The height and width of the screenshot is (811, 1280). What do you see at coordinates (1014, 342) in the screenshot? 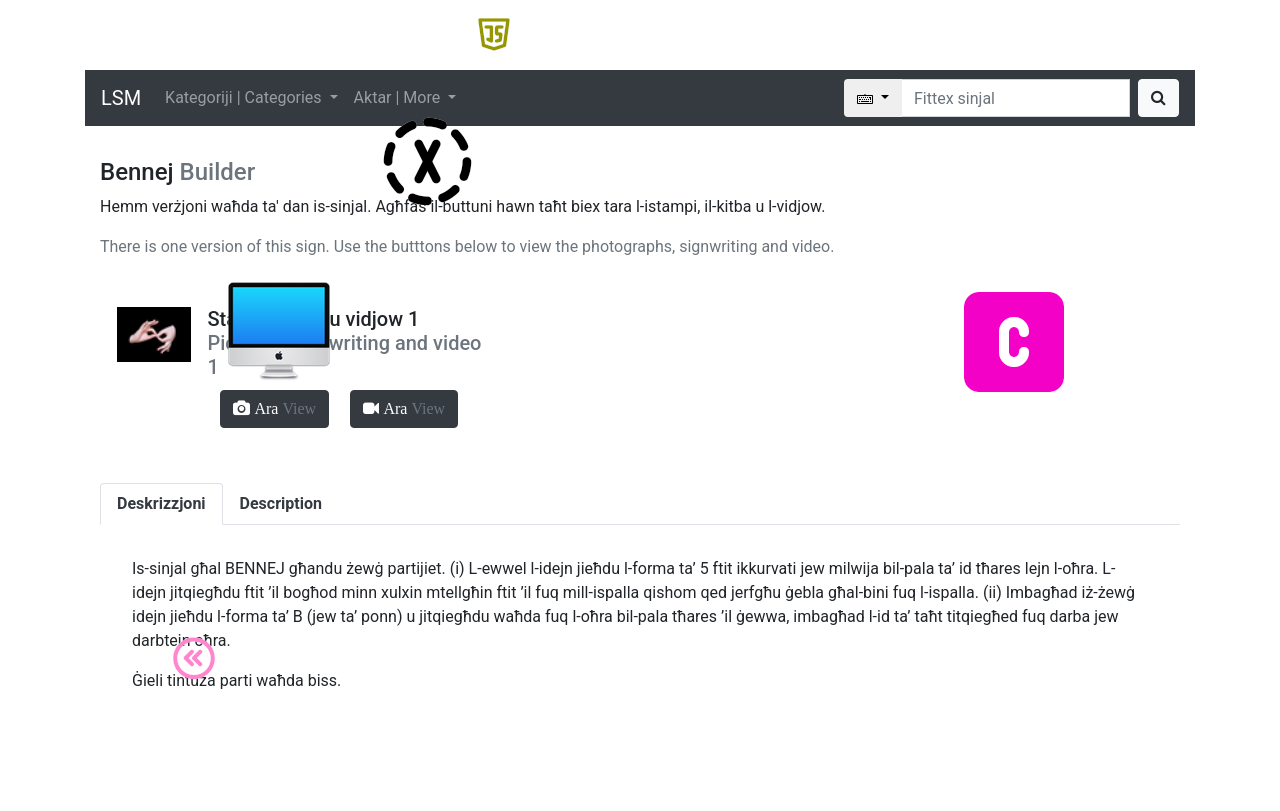
I see `indicates a "C" grade or rating` at bounding box center [1014, 342].